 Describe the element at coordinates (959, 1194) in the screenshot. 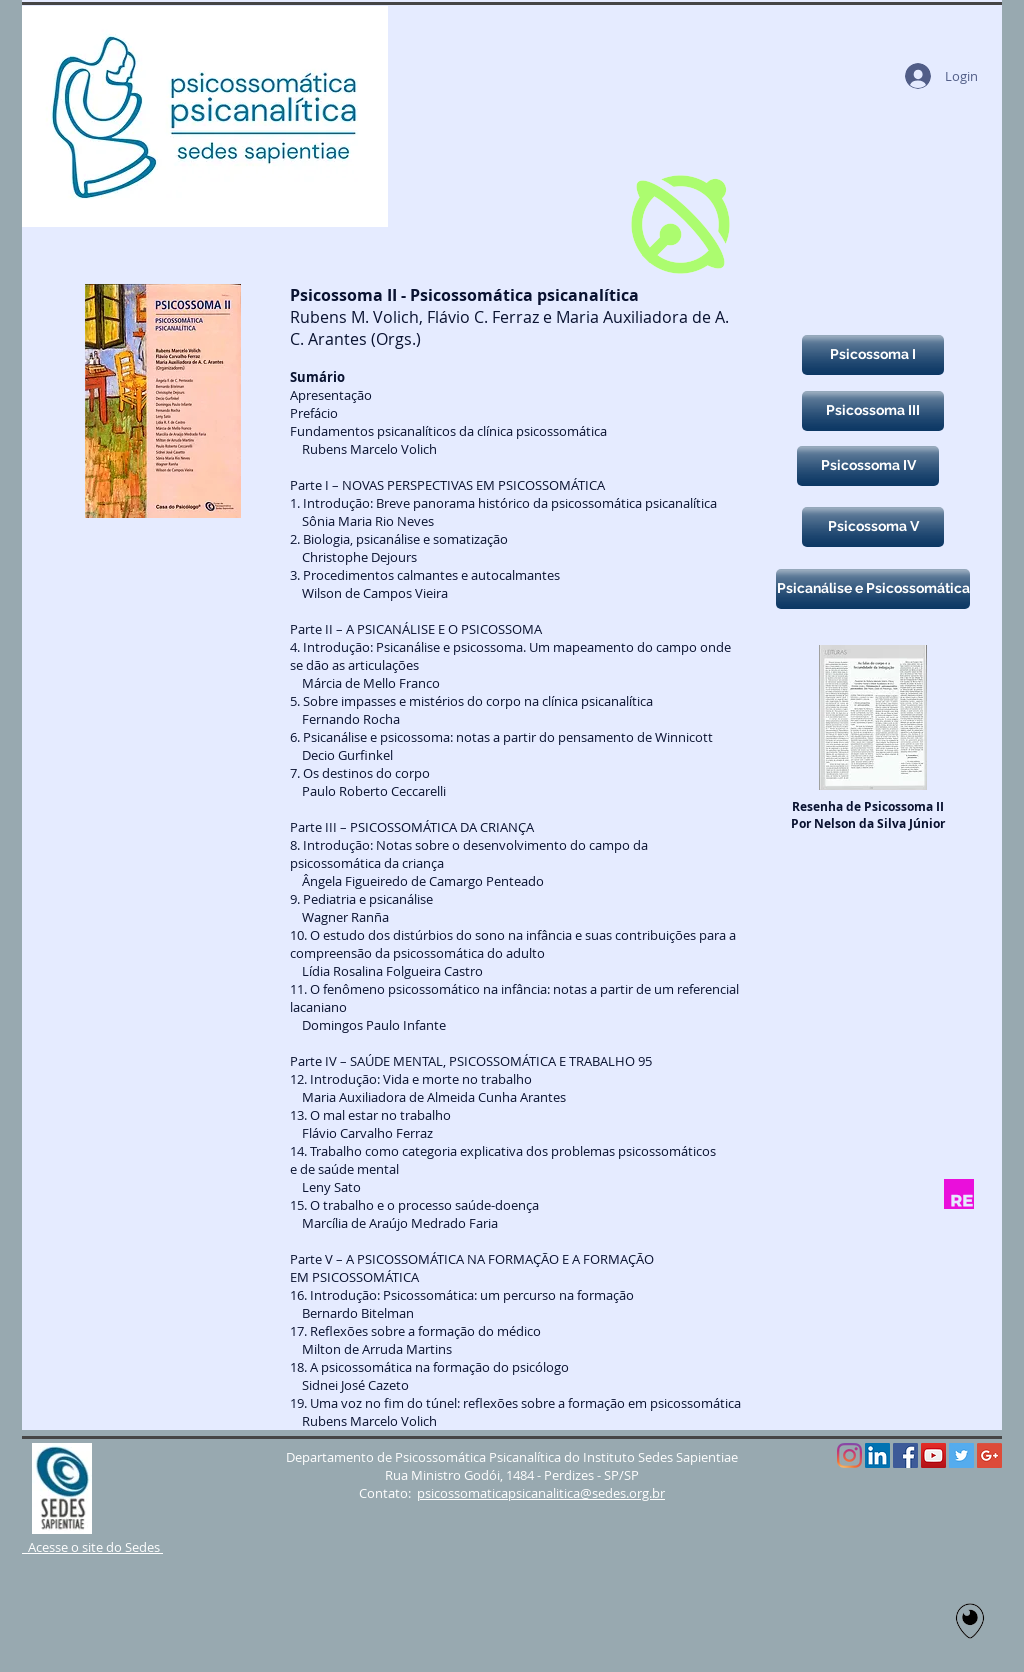

I see `reason programming language logo` at that location.